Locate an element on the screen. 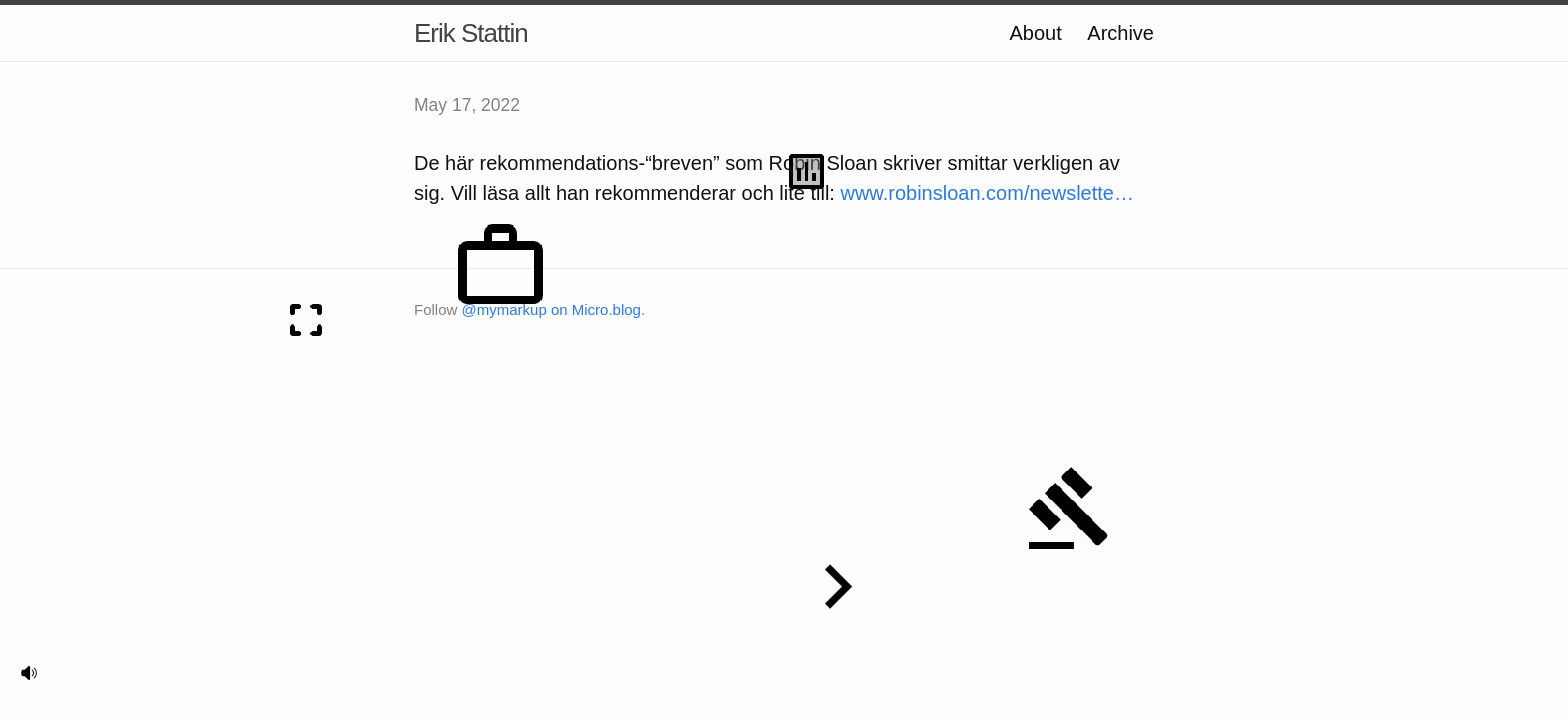 This screenshot has height=720, width=1568. access work or professional settings is located at coordinates (500, 266).